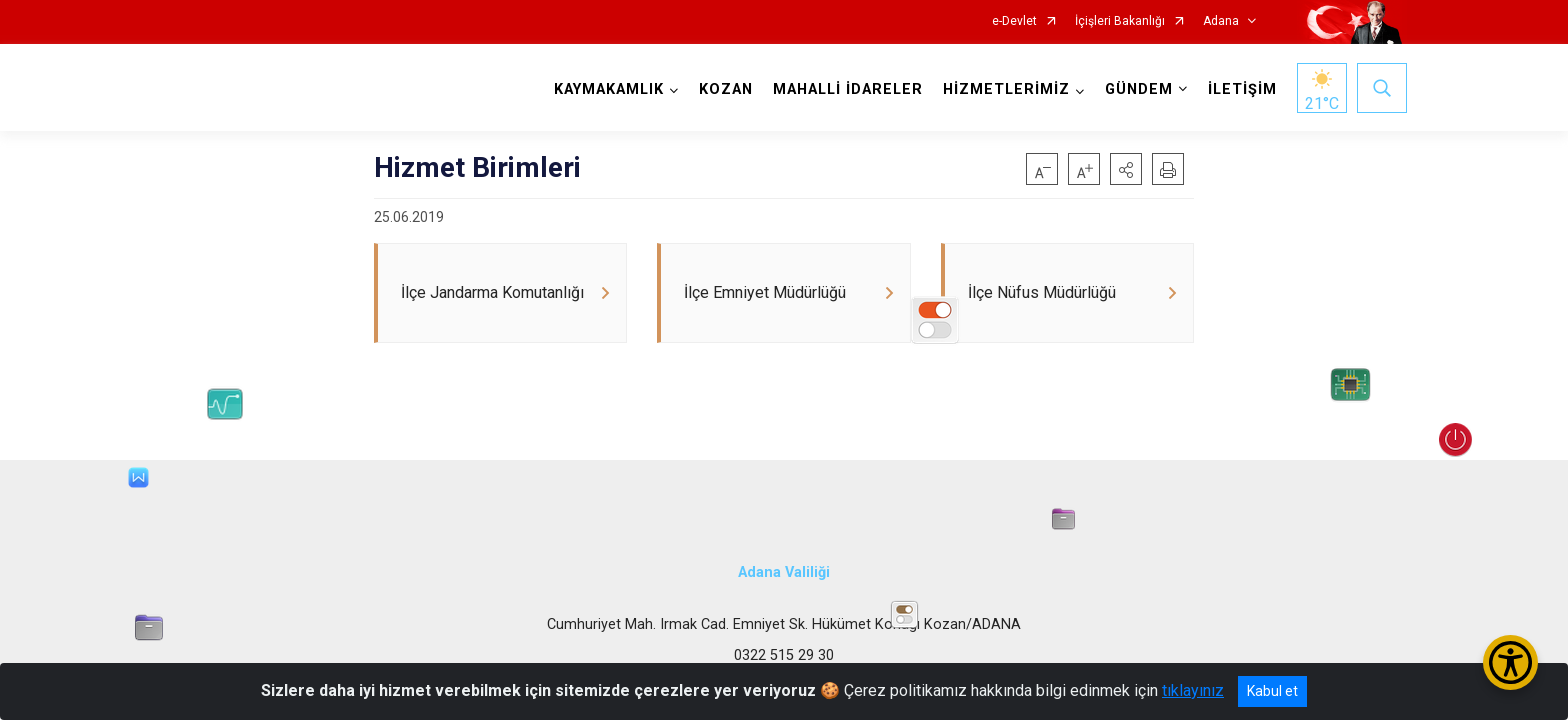 The image size is (1568, 720). Describe the element at coordinates (138, 477) in the screenshot. I see `open wps office application` at that location.